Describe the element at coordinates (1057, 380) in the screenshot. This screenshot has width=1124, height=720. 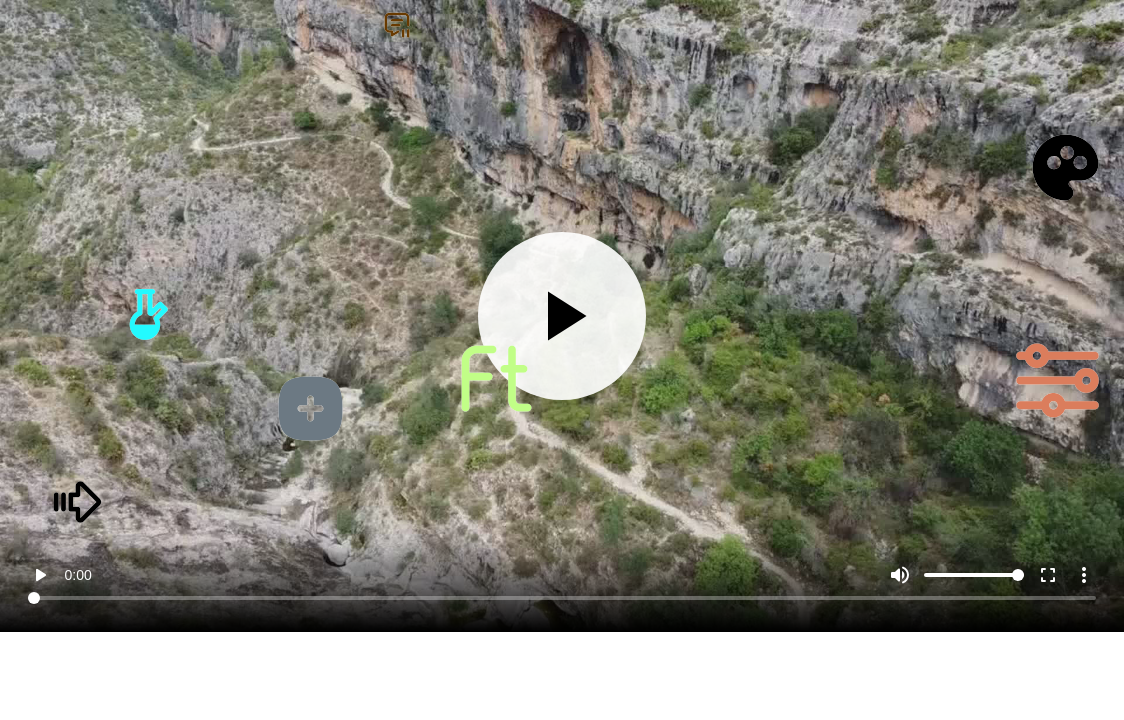
I see `adjust settings or preferences` at that location.